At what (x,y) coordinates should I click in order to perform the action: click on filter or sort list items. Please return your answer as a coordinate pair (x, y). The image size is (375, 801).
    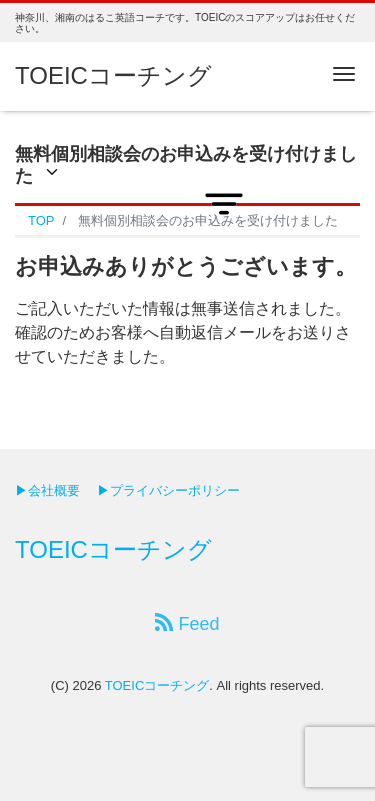
    Looking at the image, I should click on (224, 204).